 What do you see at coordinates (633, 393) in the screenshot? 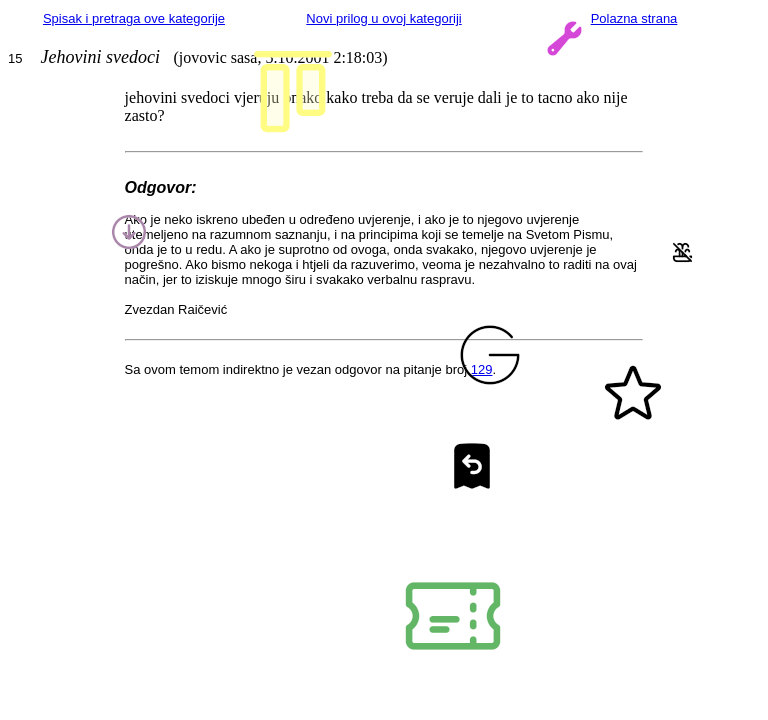
I see `add item to favorites` at bounding box center [633, 393].